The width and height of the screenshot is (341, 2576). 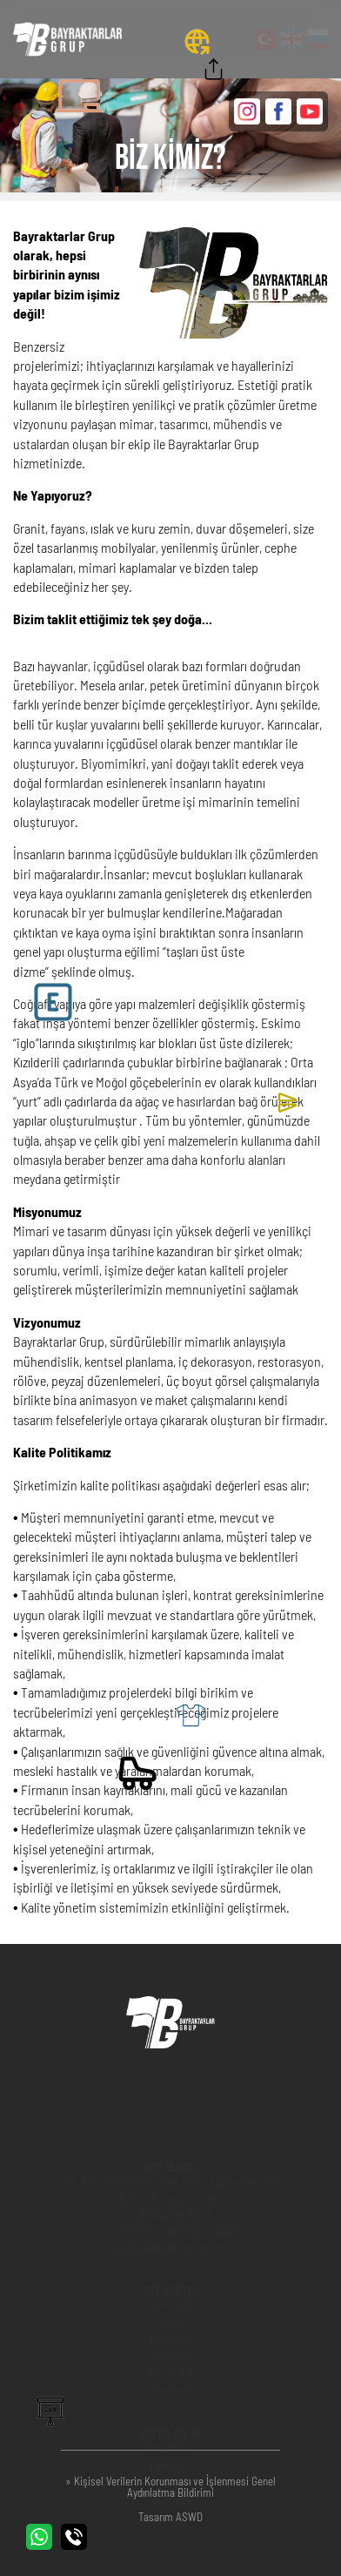 I want to click on flip image vertically, so click(x=286, y=1102).